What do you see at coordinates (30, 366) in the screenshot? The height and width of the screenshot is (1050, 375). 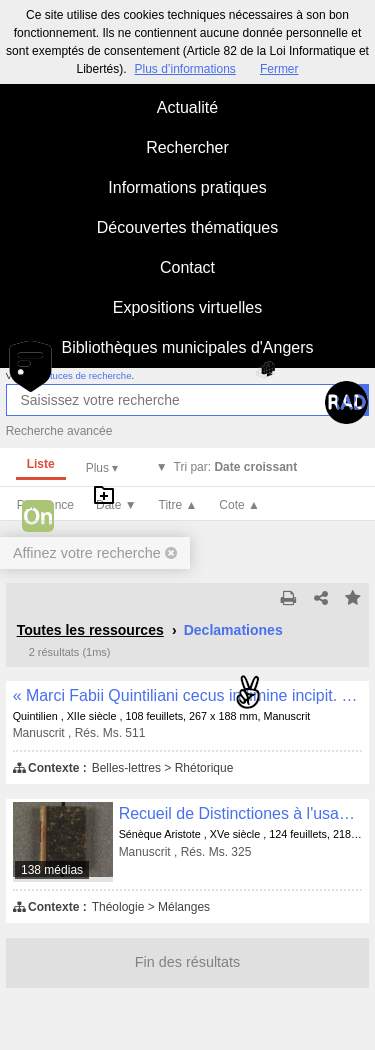 I see `open 2FAS authenticator app` at bounding box center [30, 366].